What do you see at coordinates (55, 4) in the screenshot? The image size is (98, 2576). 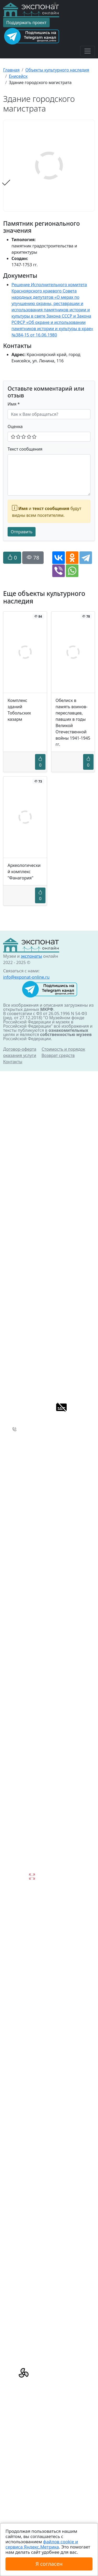 I see `browse furniture or home decor items` at bounding box center [55, 4].